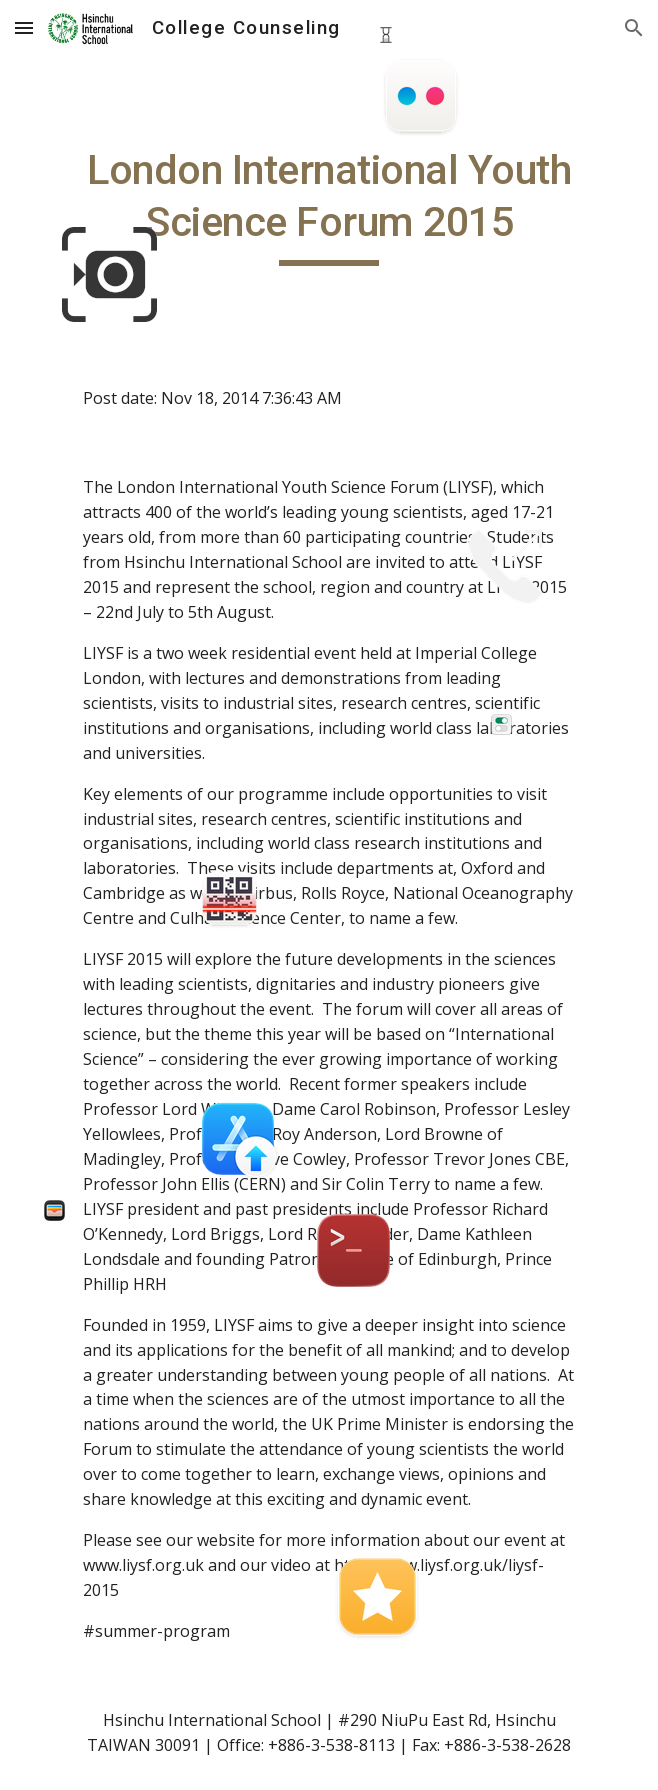 Image resolution: width=658 pixels, height=1790 pixels. I want to click on open apple wallet app, so click(54, 1210).